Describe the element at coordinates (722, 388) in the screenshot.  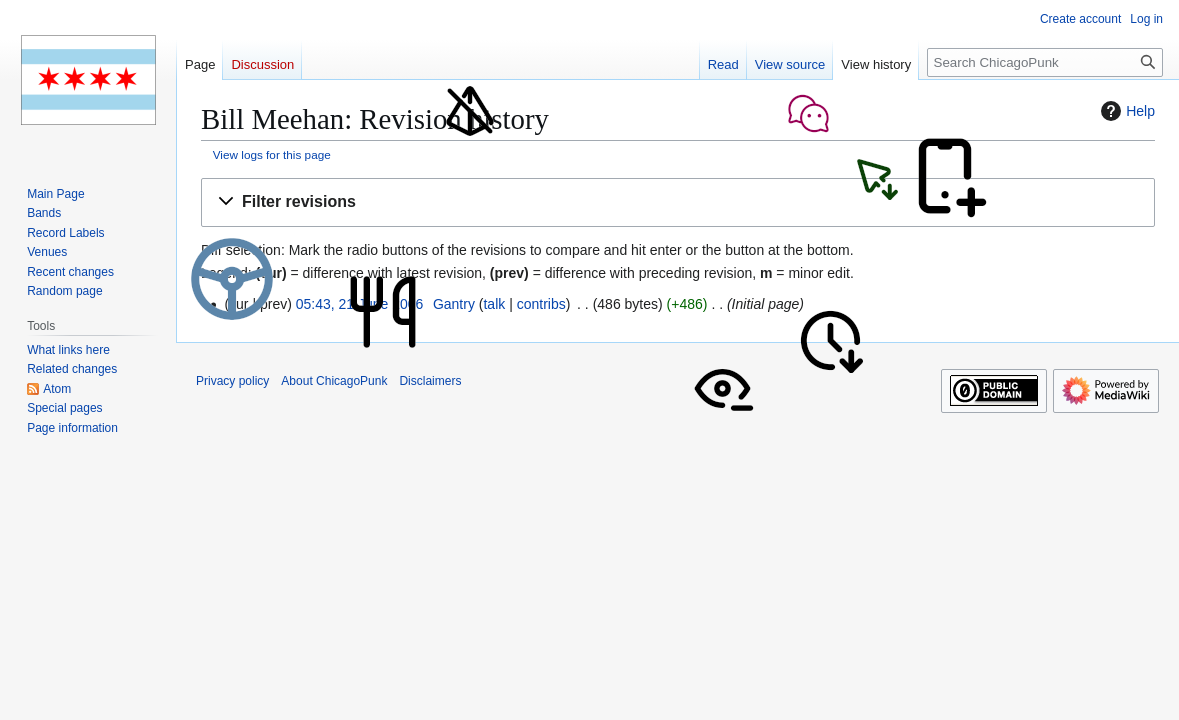
I see `reduce visibility or hide content` at that location.